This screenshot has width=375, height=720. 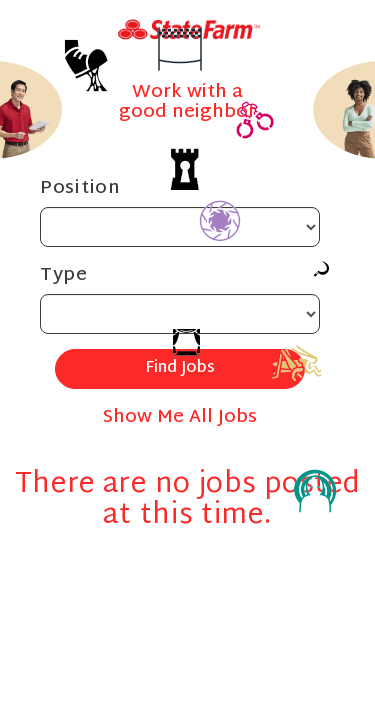 What do you see at coordinates (90, 65) in the screenshot?
I see `indicates a sticky or slowed movement status effect` at bounding box center [90, 65].